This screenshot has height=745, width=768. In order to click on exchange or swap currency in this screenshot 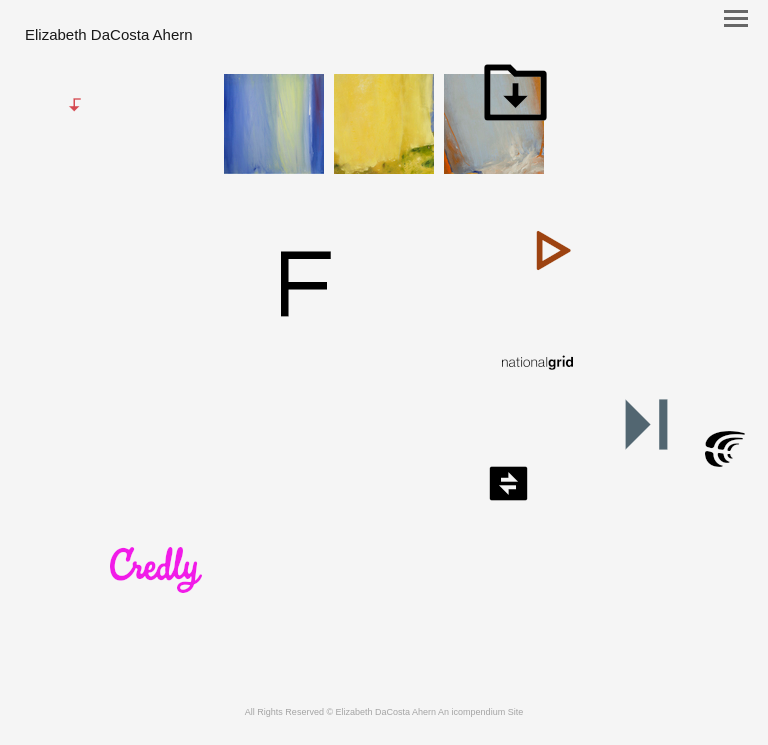, I will do `click(508, 483)`.